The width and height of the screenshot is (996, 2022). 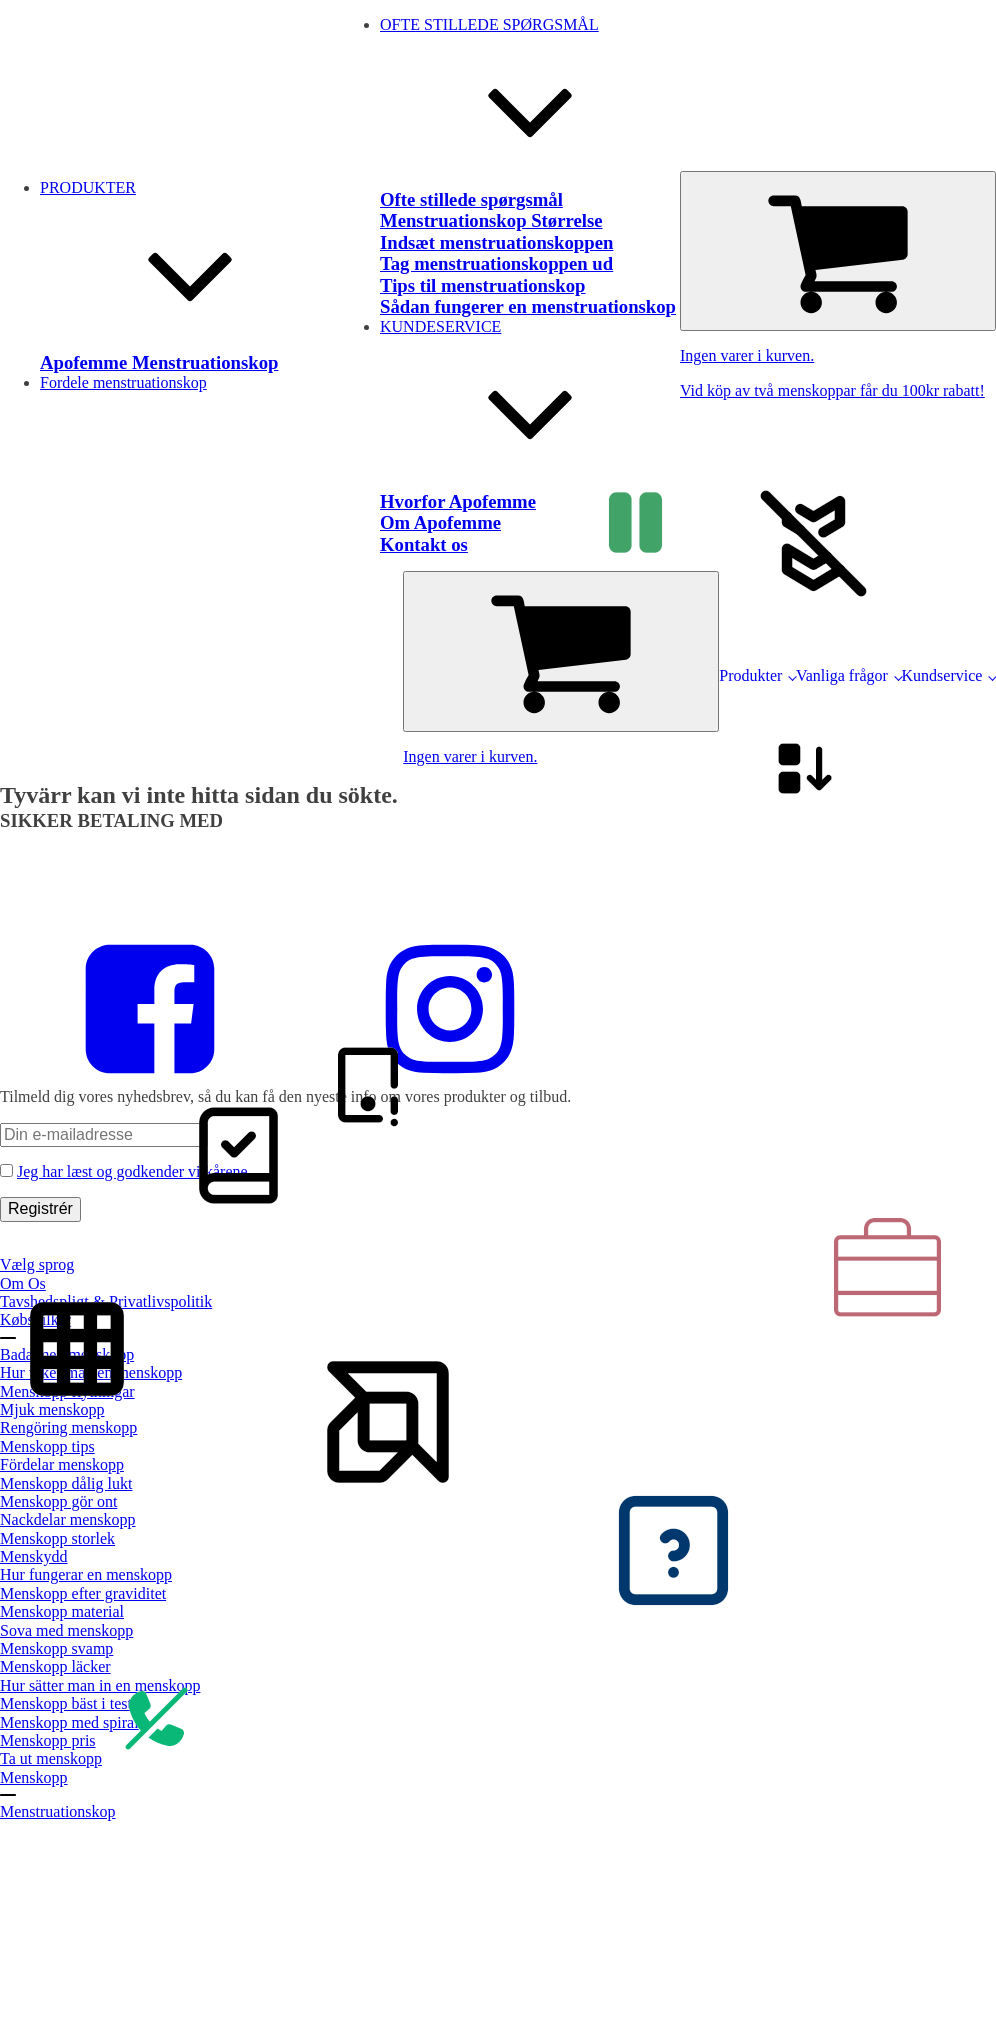 I want to click on switch to grid view, so click(x=77, y=1349).